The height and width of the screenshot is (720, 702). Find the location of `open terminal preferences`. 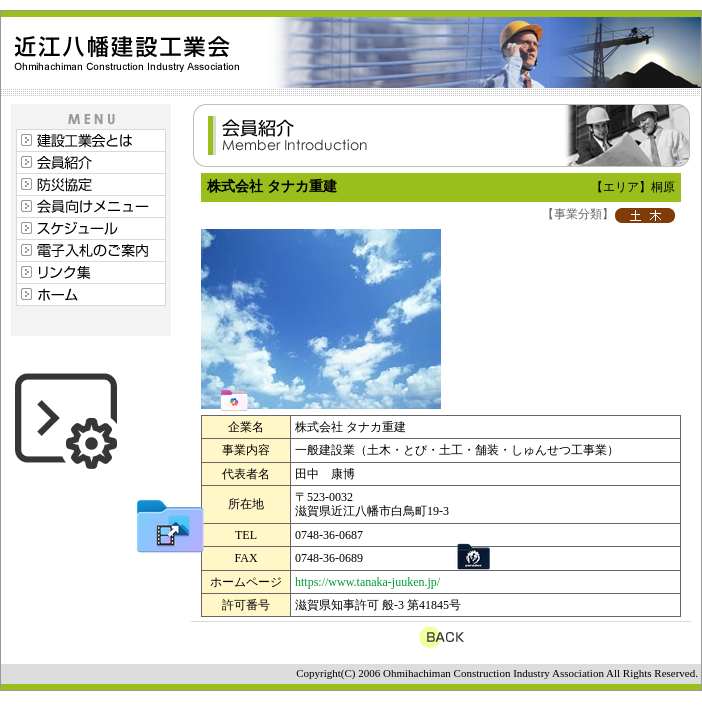

open terminal preferences is located at coordinates (66, 418).